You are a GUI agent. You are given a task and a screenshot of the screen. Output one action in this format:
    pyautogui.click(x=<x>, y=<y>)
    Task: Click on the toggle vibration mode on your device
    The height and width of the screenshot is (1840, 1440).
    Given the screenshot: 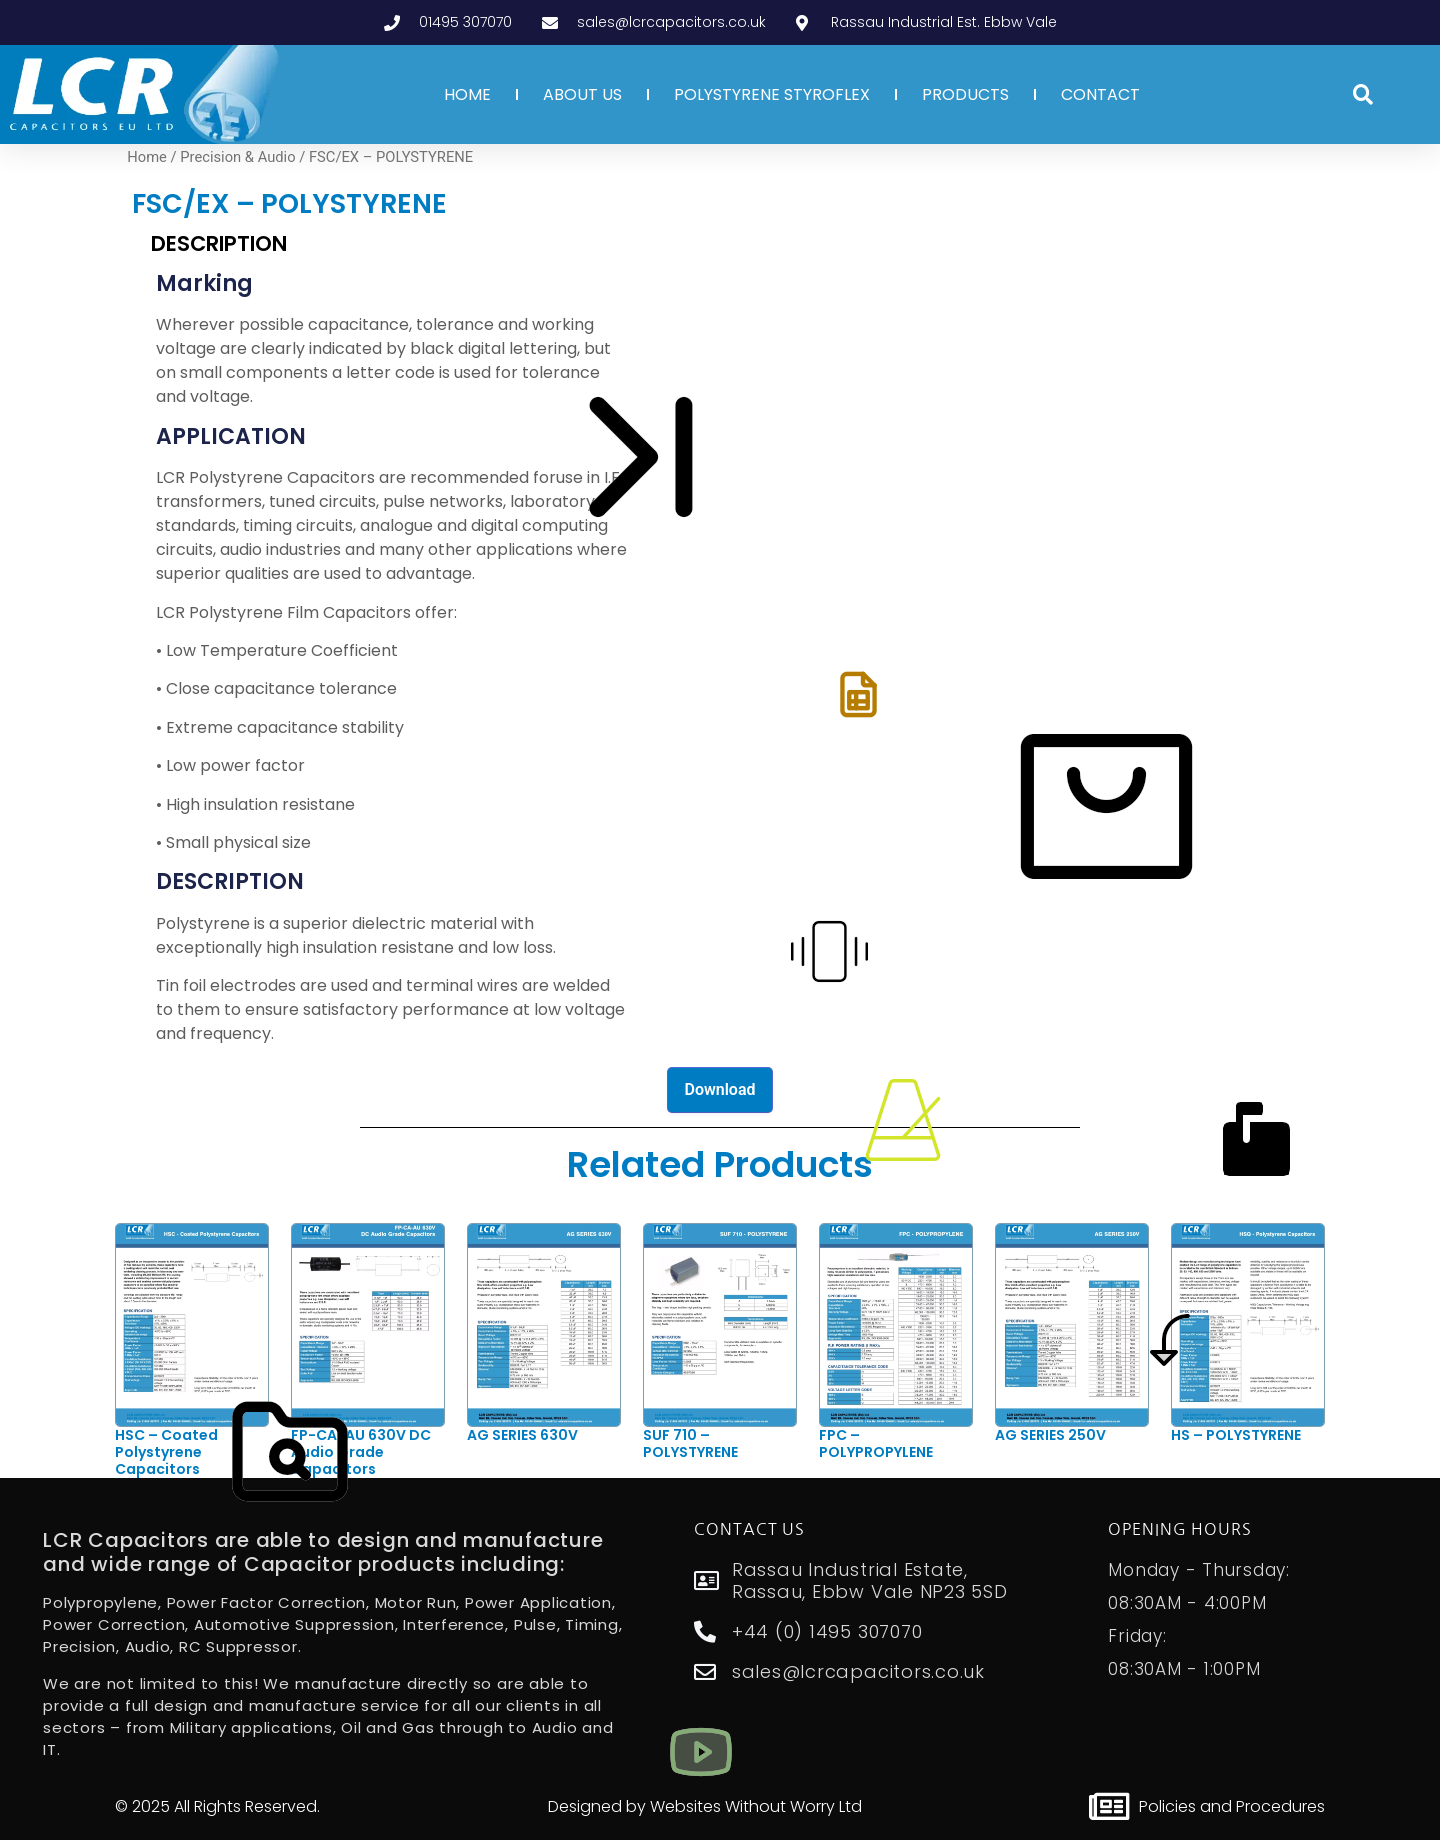 What is the action you would take?
    pyautogui.click(x=829, y=951)
    